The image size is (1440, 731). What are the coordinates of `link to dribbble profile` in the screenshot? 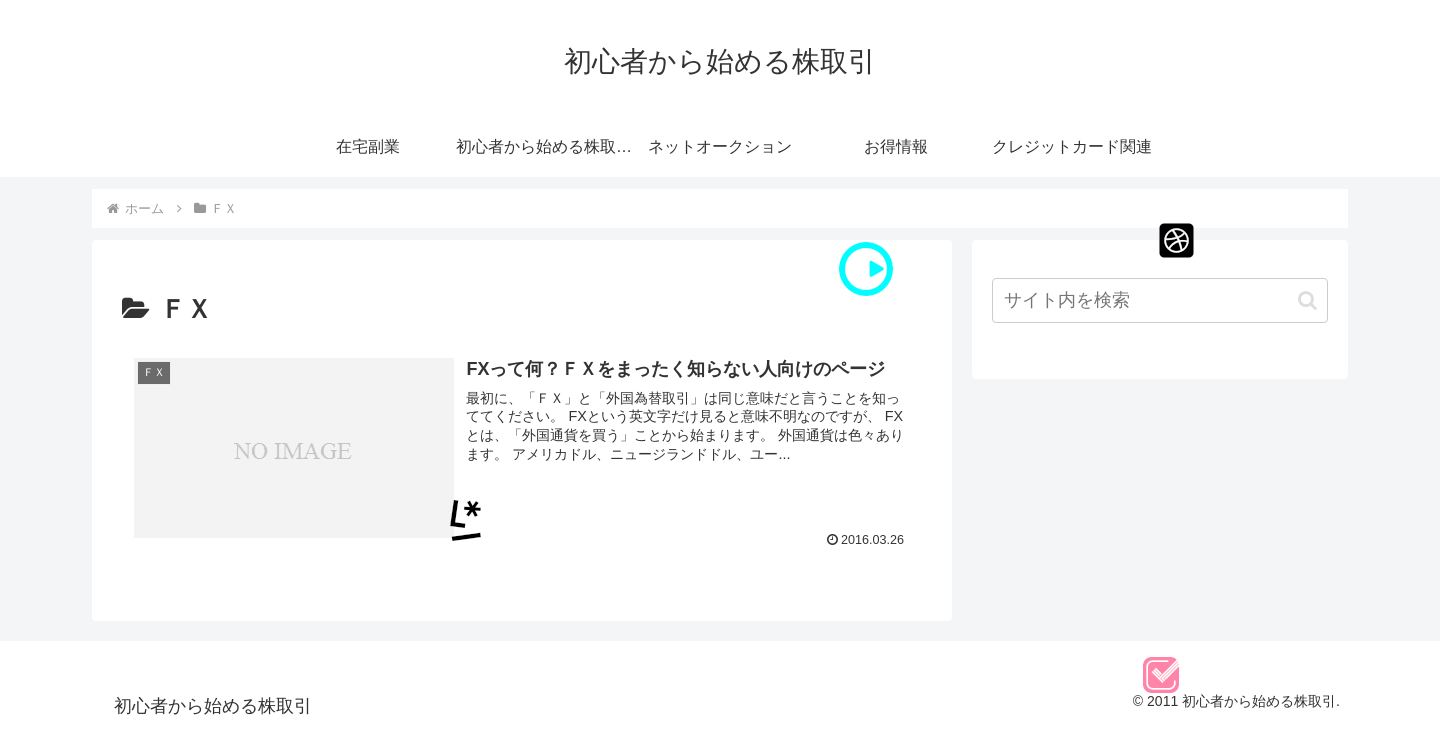 It's located at (1176, 240).